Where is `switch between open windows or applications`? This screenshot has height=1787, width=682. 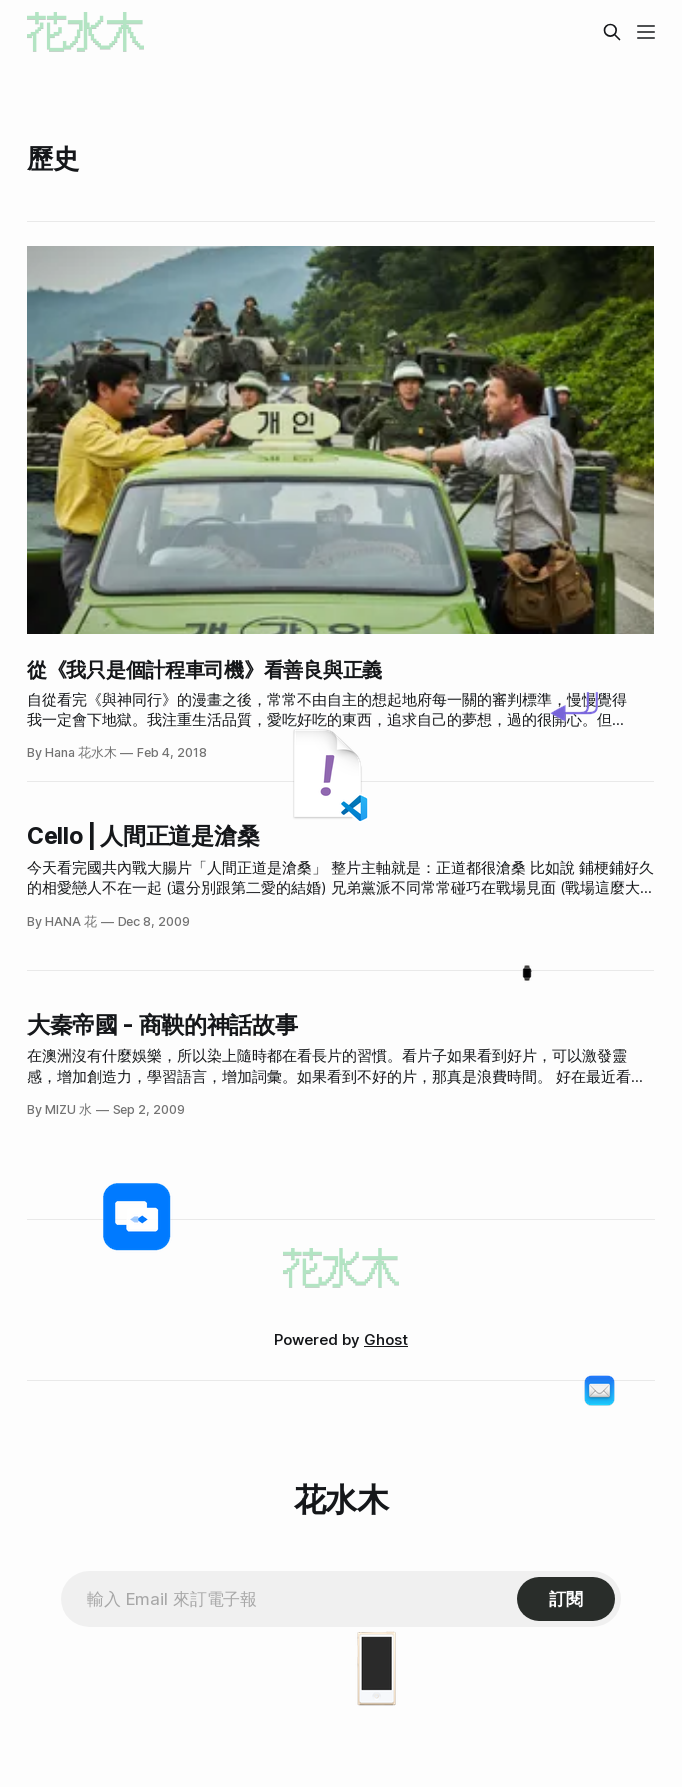
switch between open windows or applications is located at coordinates (136, 1216).